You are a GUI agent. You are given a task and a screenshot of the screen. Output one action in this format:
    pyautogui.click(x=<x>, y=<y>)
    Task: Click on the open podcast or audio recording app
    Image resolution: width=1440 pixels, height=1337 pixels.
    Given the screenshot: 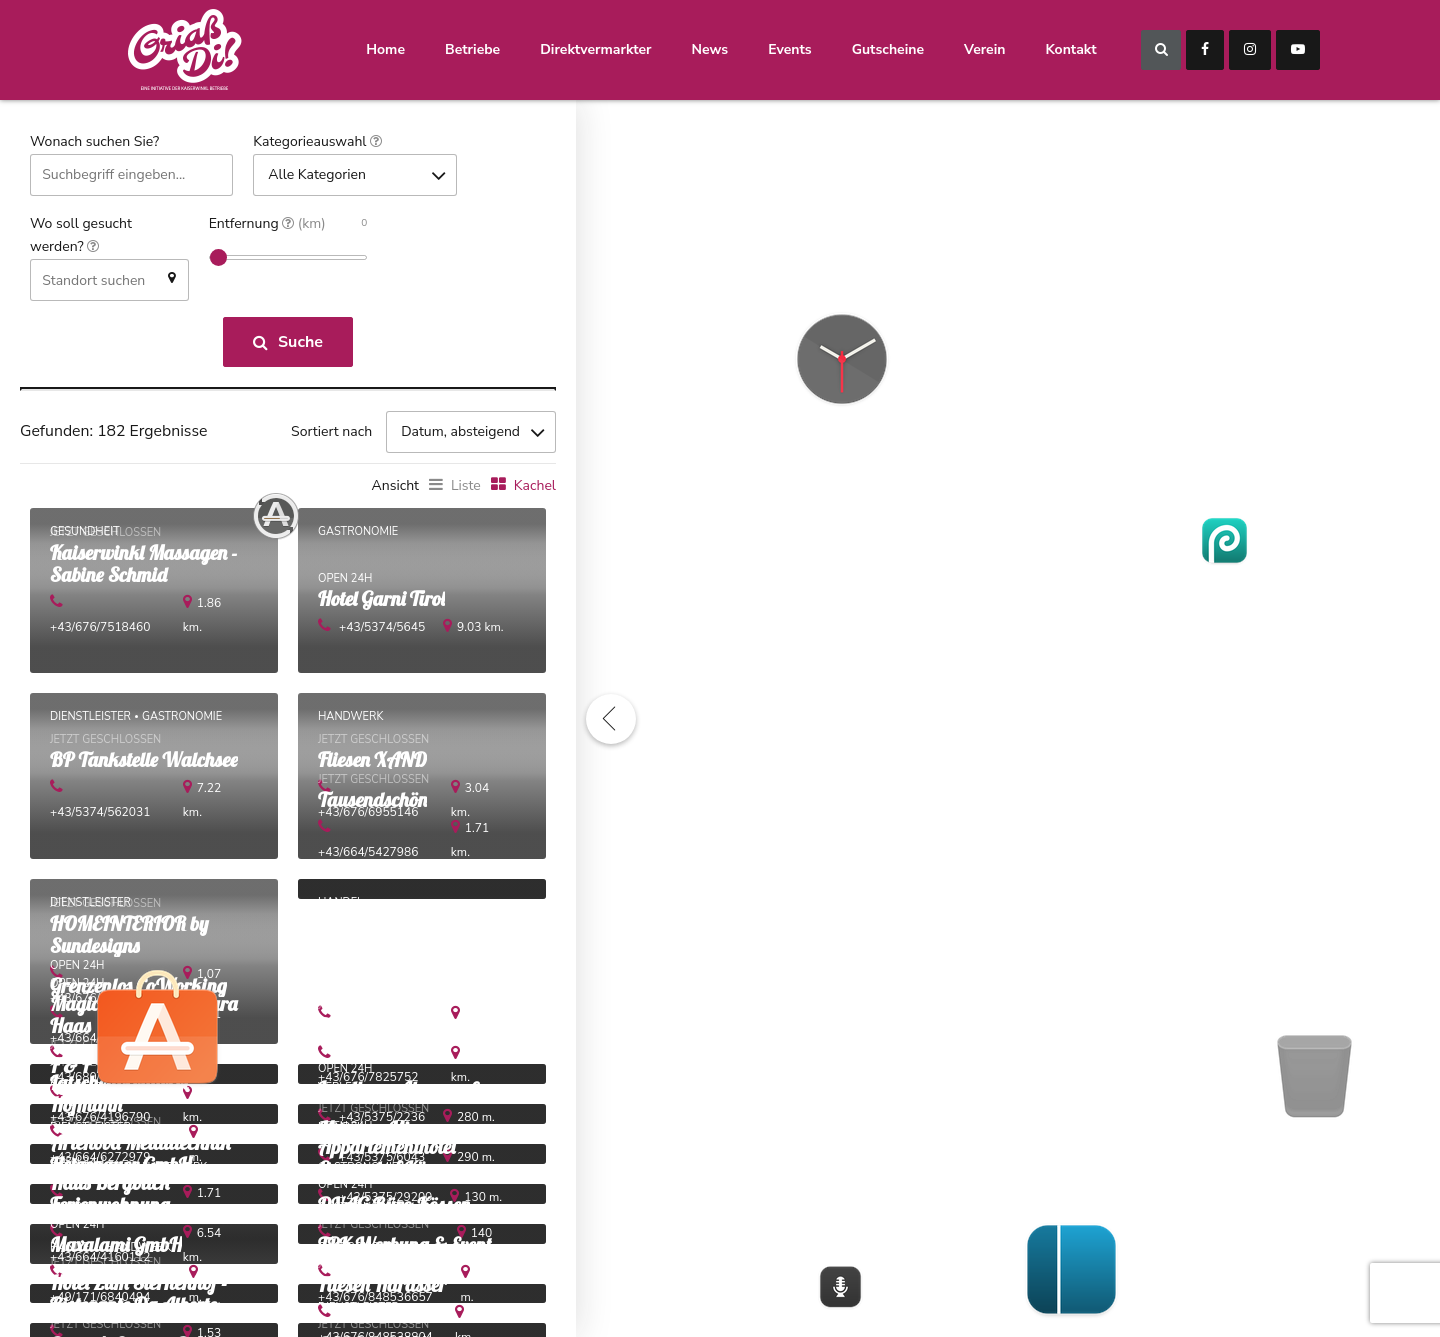 What is the action you would take?
    pyautogui.click(x=840, y=1287)
    